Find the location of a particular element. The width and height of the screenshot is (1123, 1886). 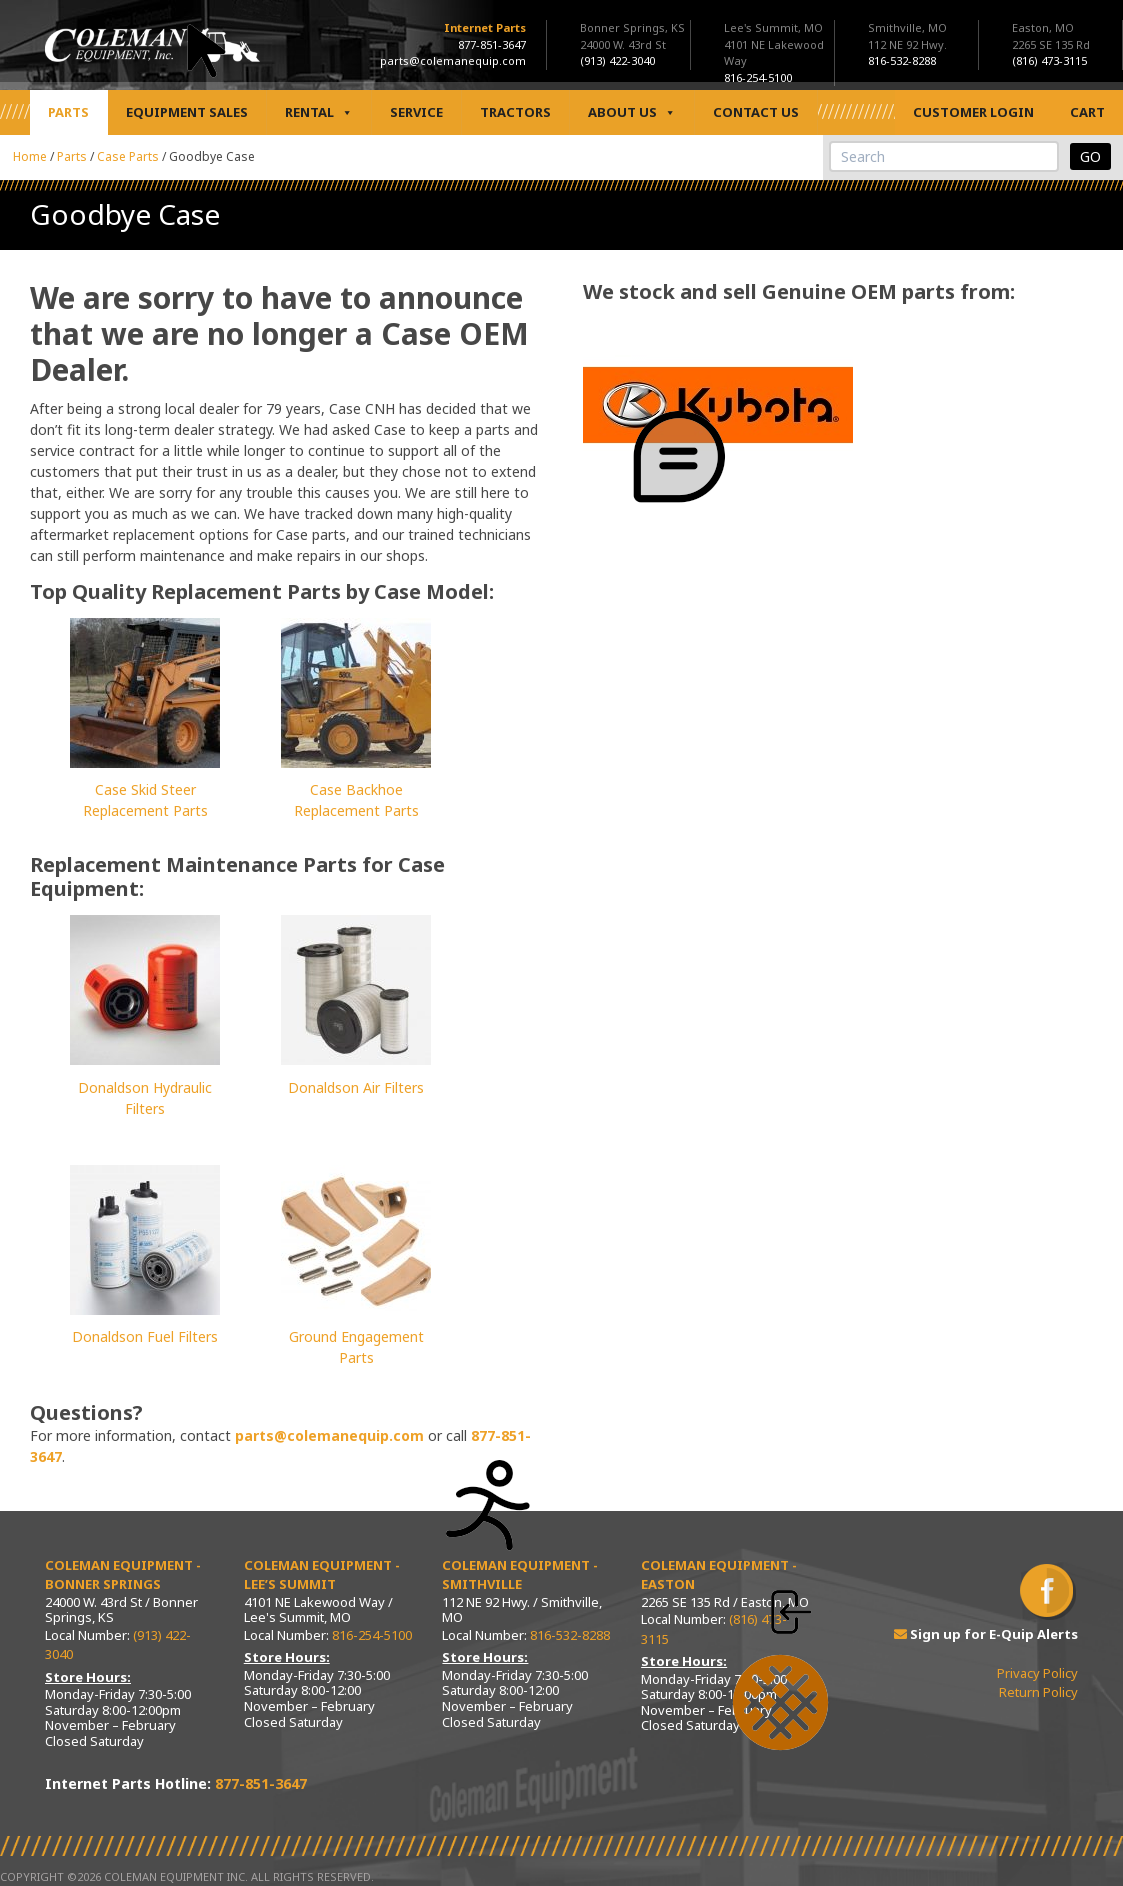

log in to your account is located at coordinates (788, 1612).